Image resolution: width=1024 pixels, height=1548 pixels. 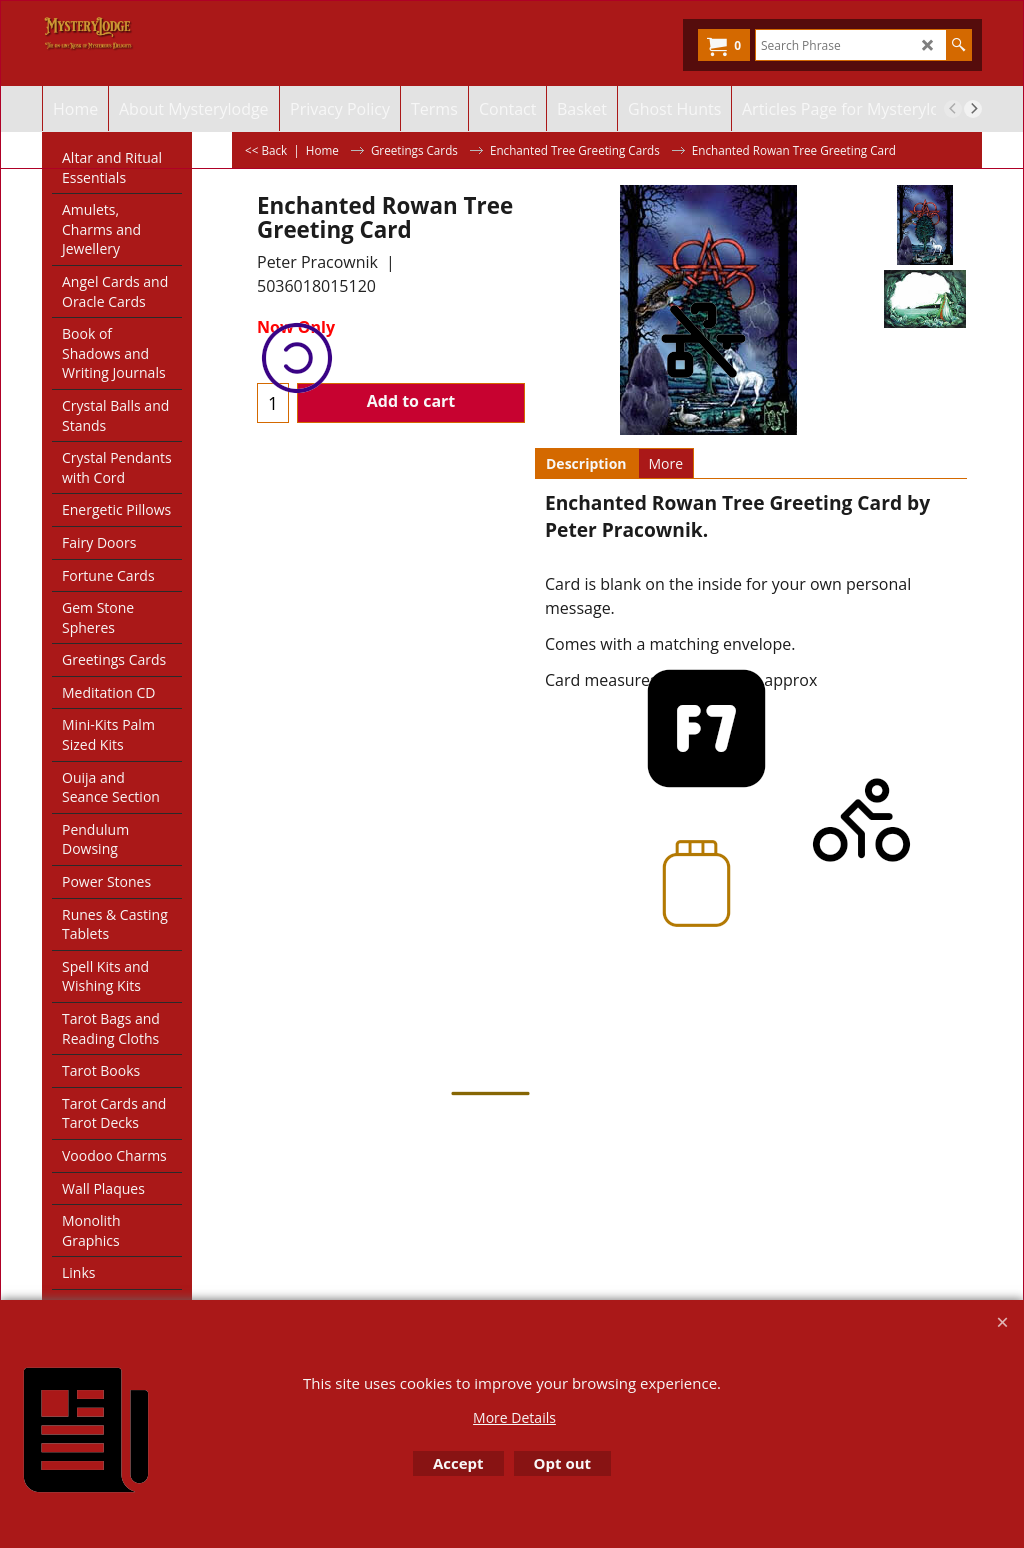 What do you see at coordinates (490, 1093) in the screenshot?
I see `decrease quantity or value` at bounding box center [490, 1093].